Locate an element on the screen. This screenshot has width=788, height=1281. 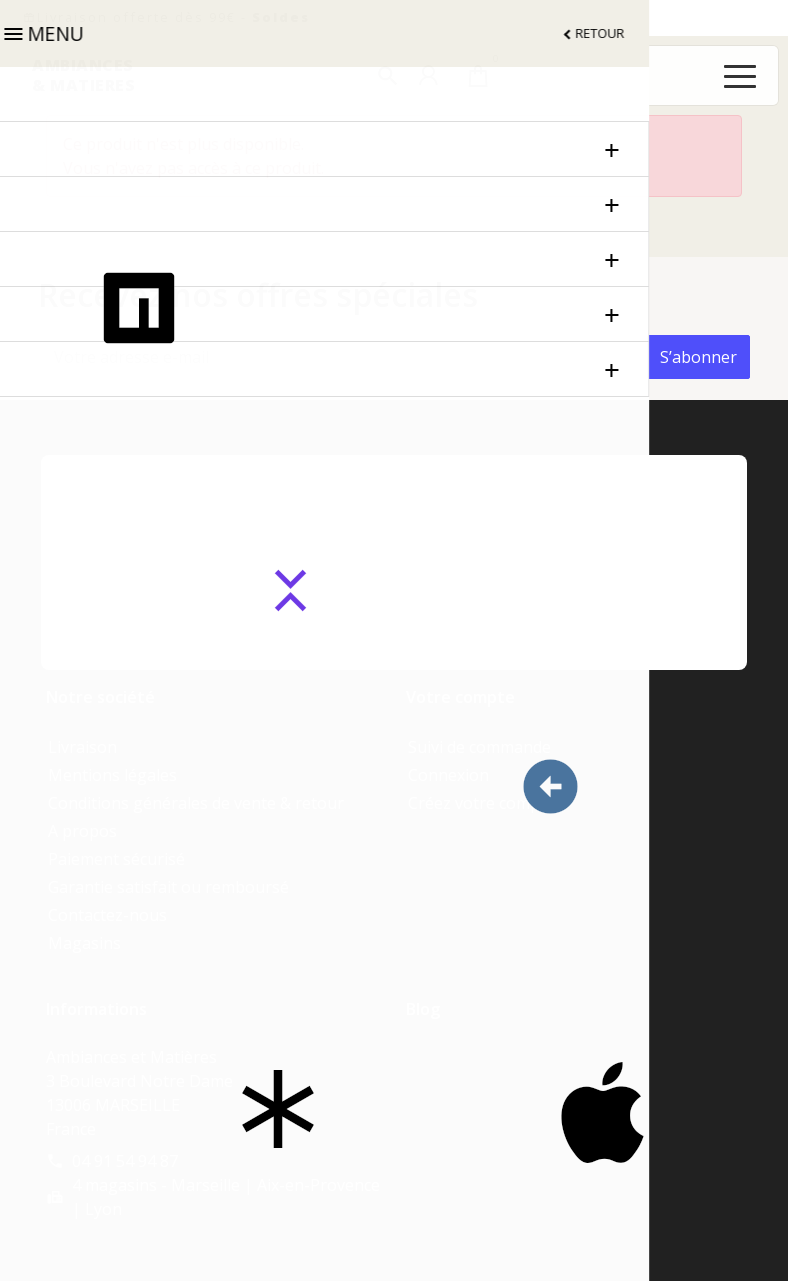
apple brand or product indicator is located at coordinates (602, 1112).